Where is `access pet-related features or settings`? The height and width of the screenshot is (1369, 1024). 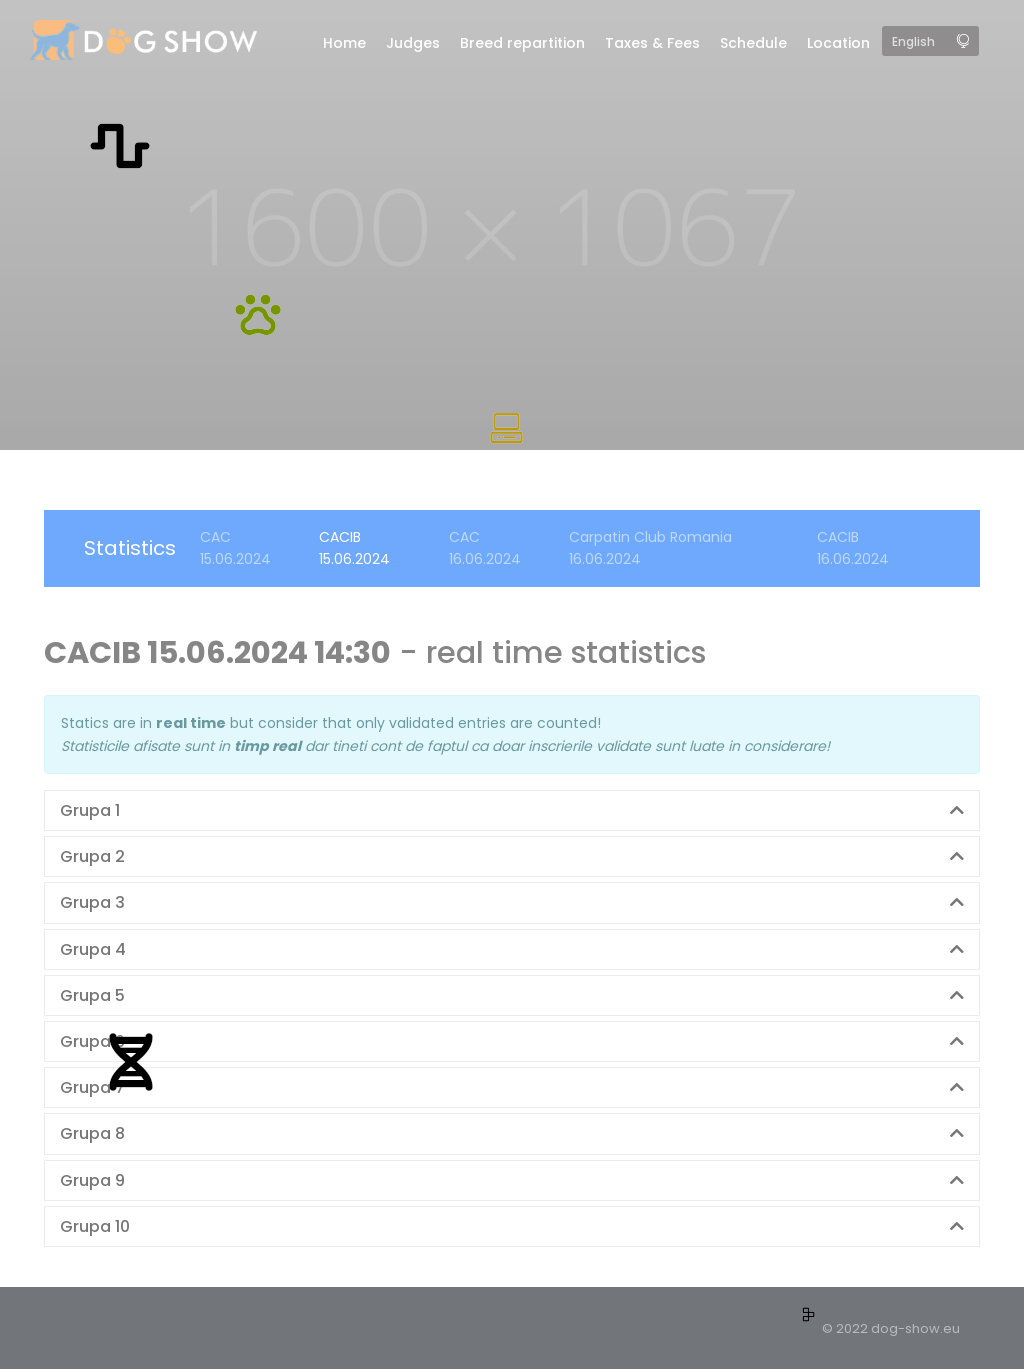 access pet-related features or settings is located at coordinates (258, 314).